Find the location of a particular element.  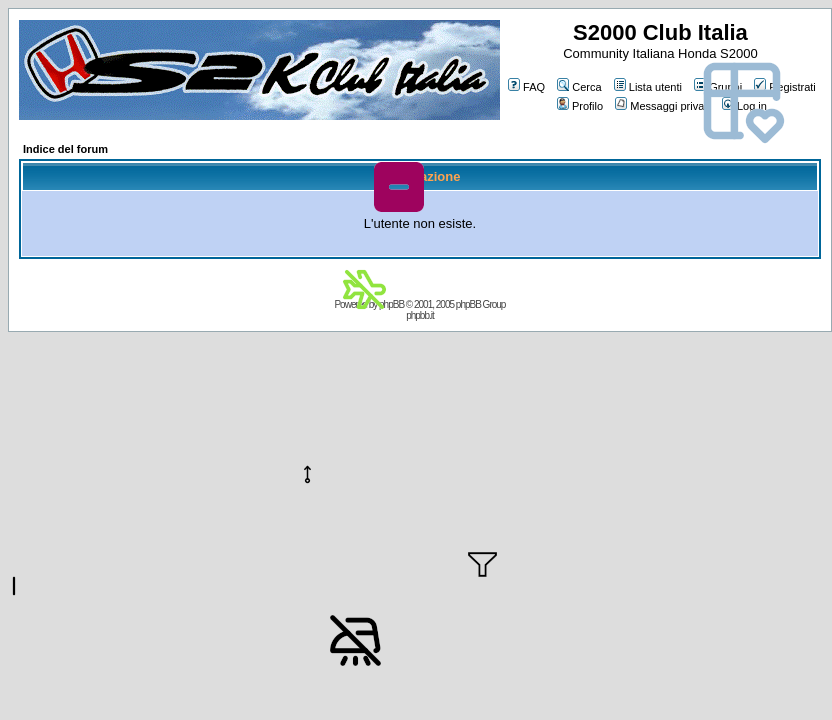

scroll to top of page is located at coordinates (307, 474).